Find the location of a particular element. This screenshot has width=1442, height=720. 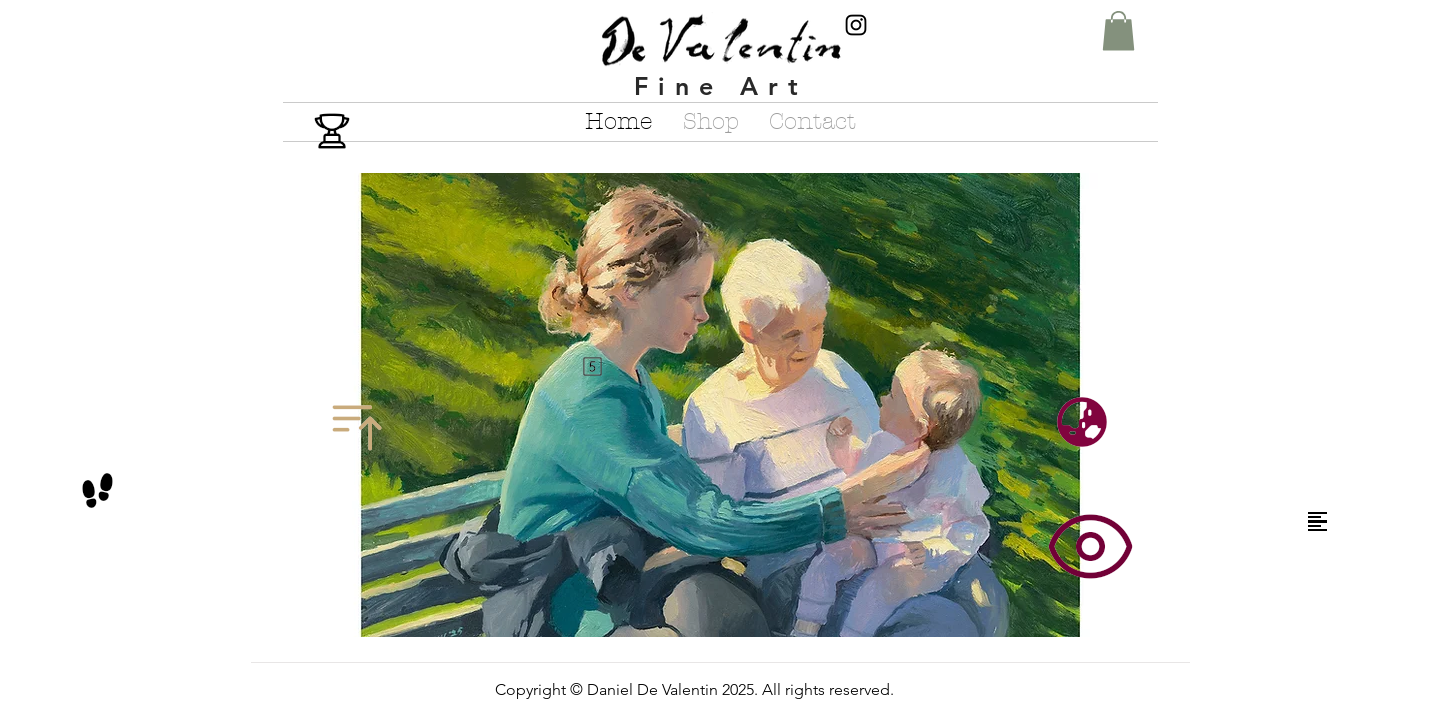

switch to asia region settings is located at coordinates (1082, 422).